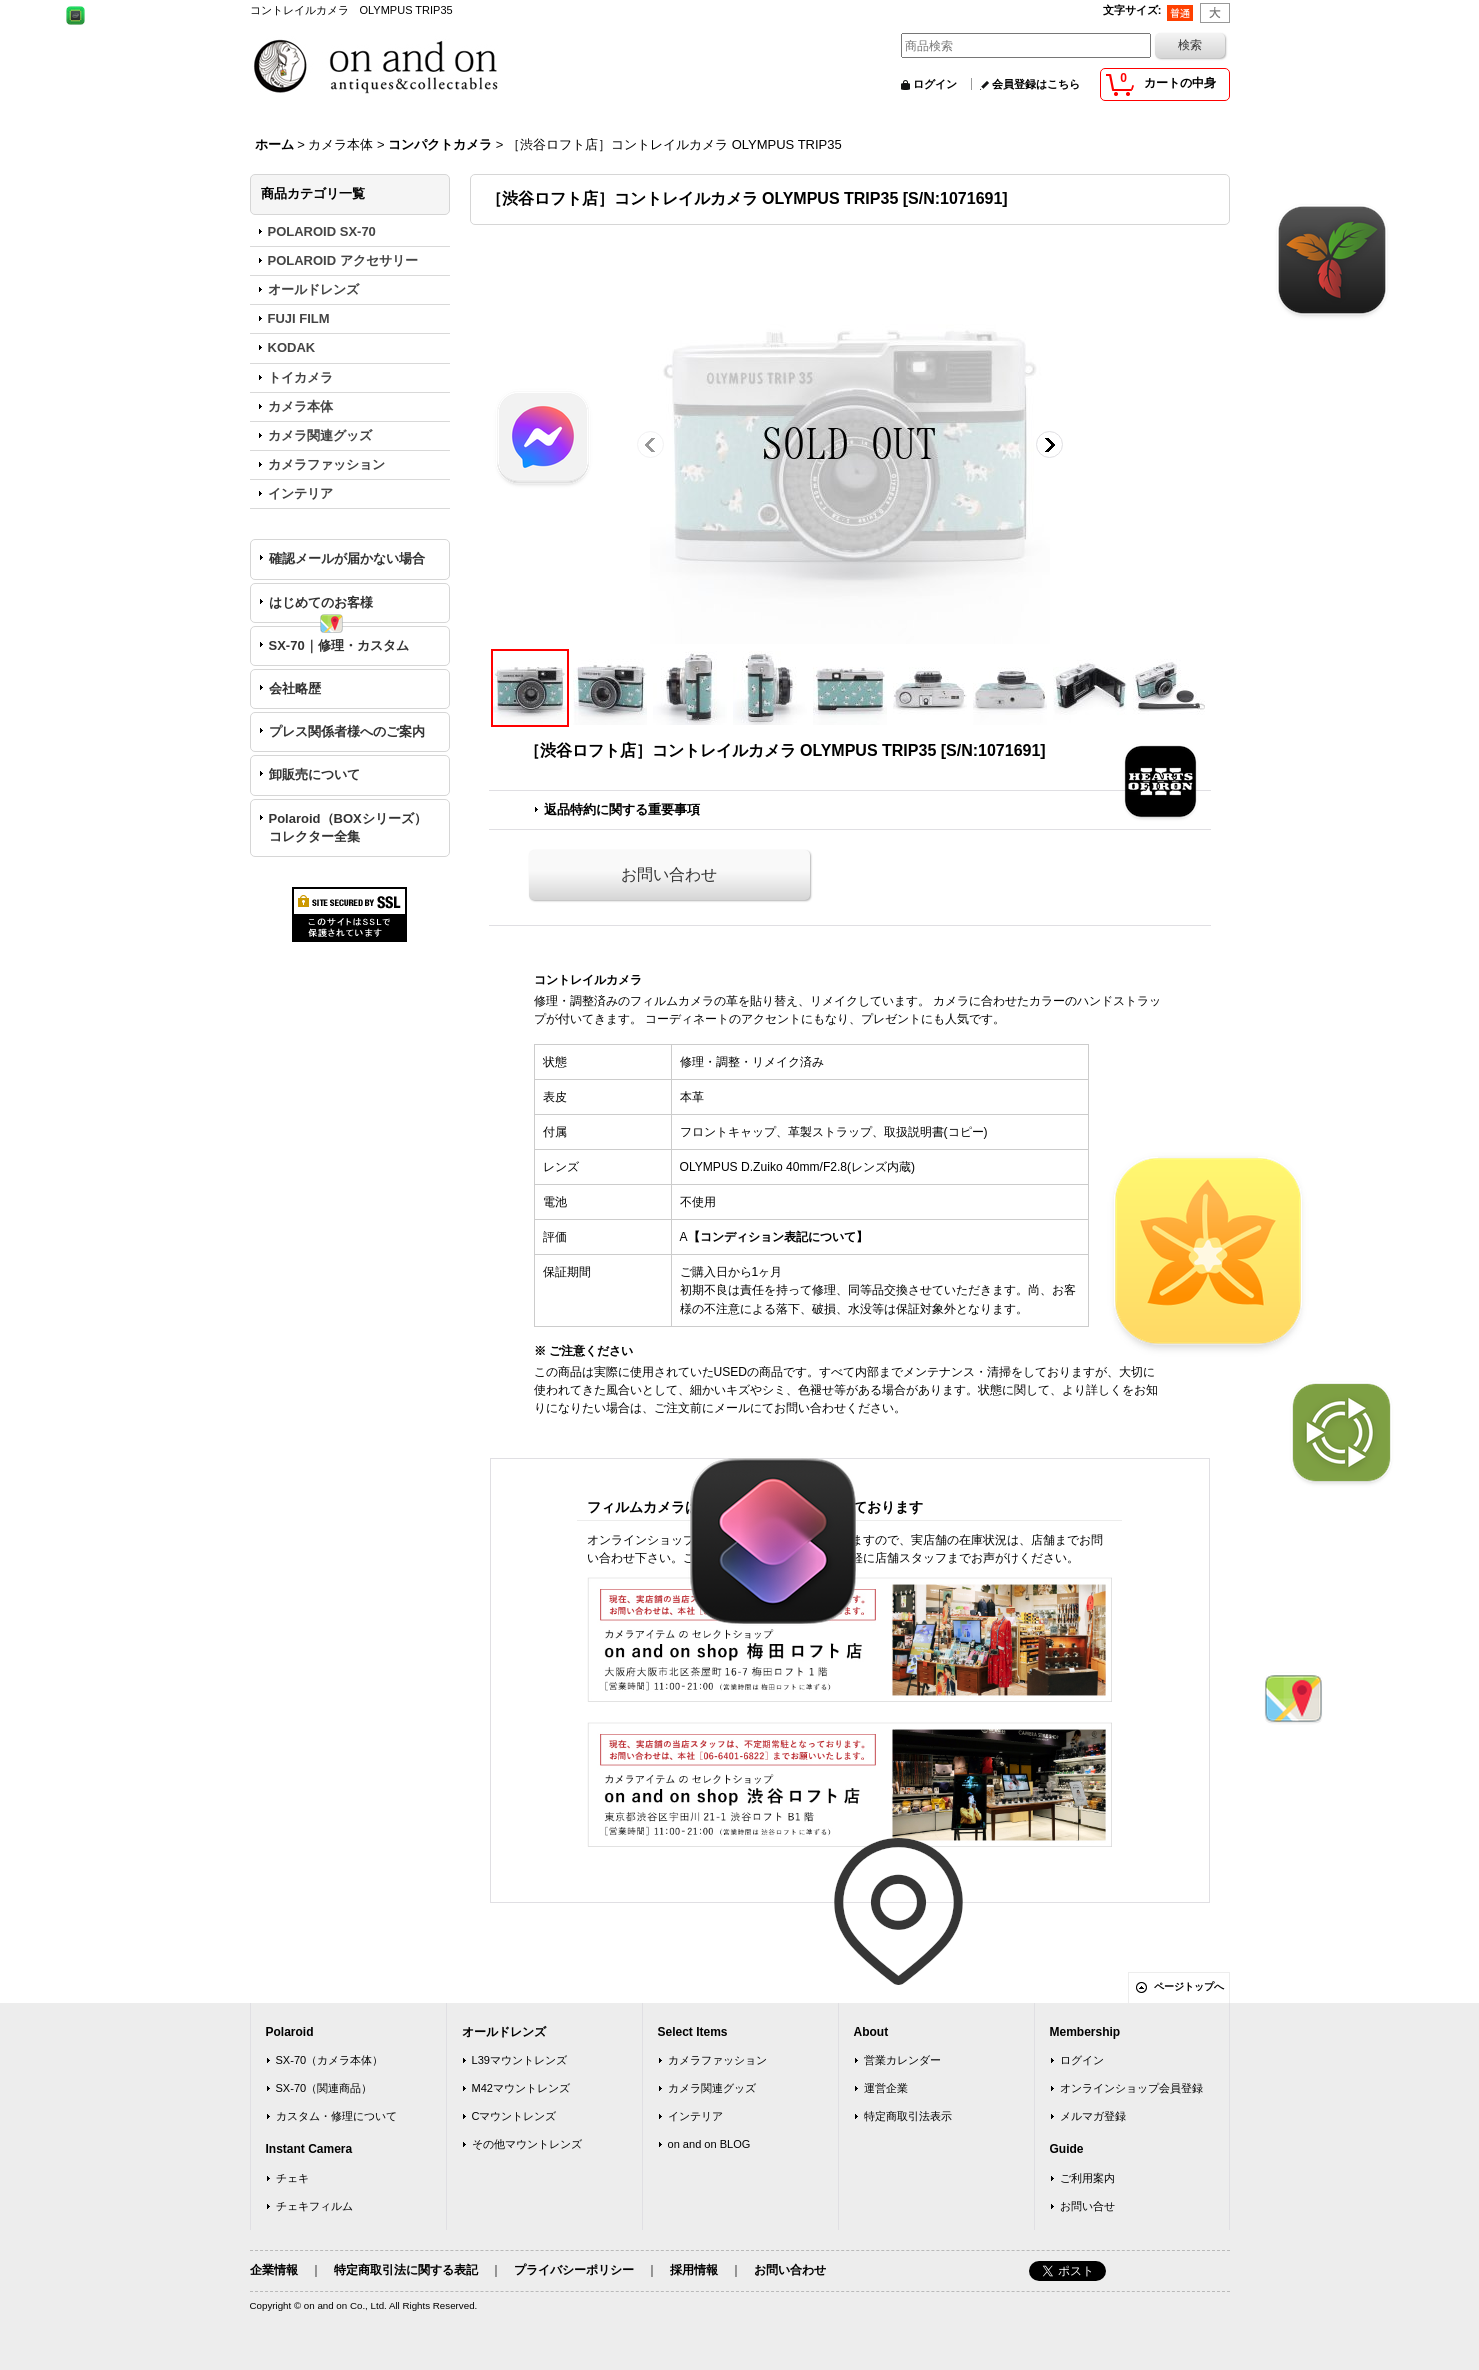 The height and width of the screenshot is (2370, 1479). Describe the element at coordinates (543, 437) in the screenshot. I see `open Facebook Messenger` at that location.